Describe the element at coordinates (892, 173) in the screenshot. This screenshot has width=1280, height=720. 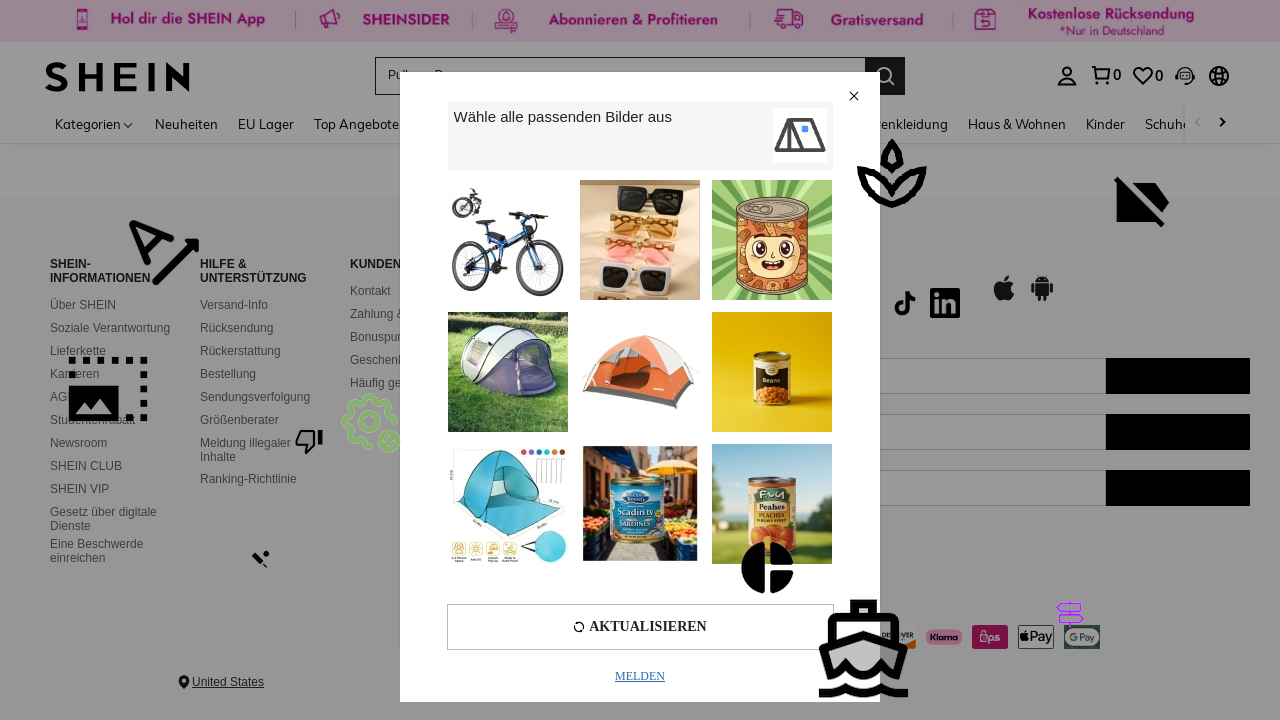
I see `access spa or wellness features` at that location.